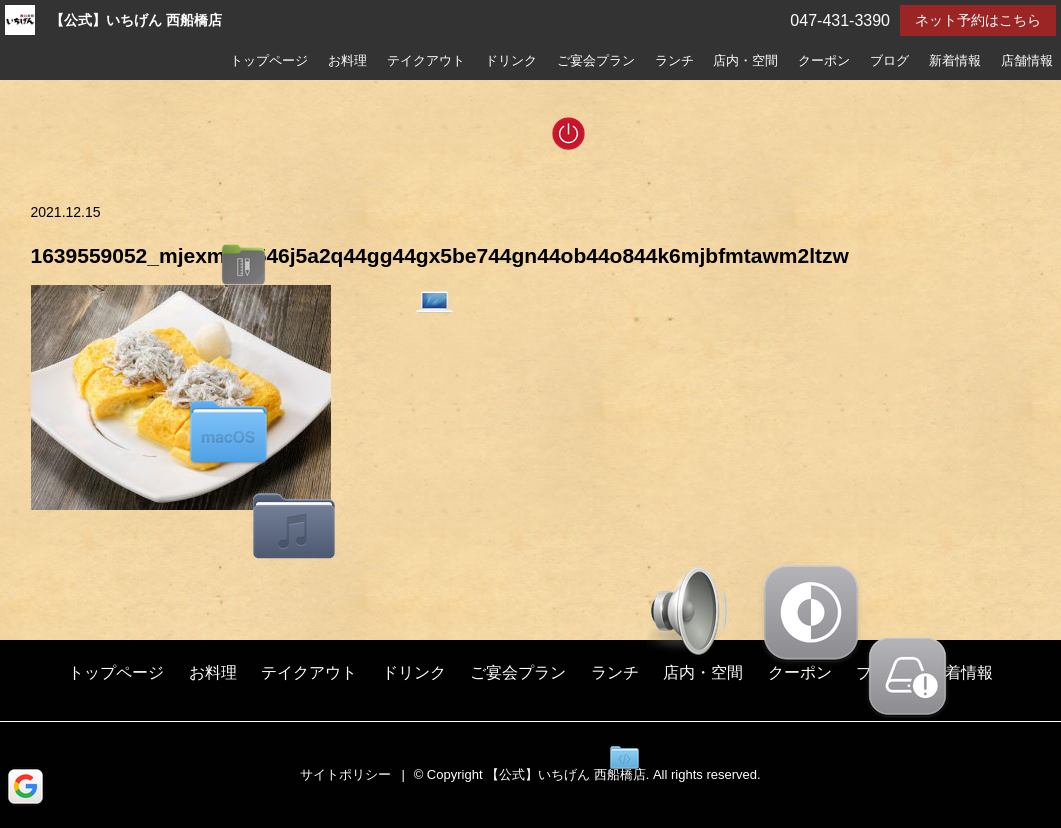 The height and width of the screenshot is (828, 1061). Describe the element at coordinates (434, 300) in the screenshot. I see `indicates this mac device in system preferences` at that location.